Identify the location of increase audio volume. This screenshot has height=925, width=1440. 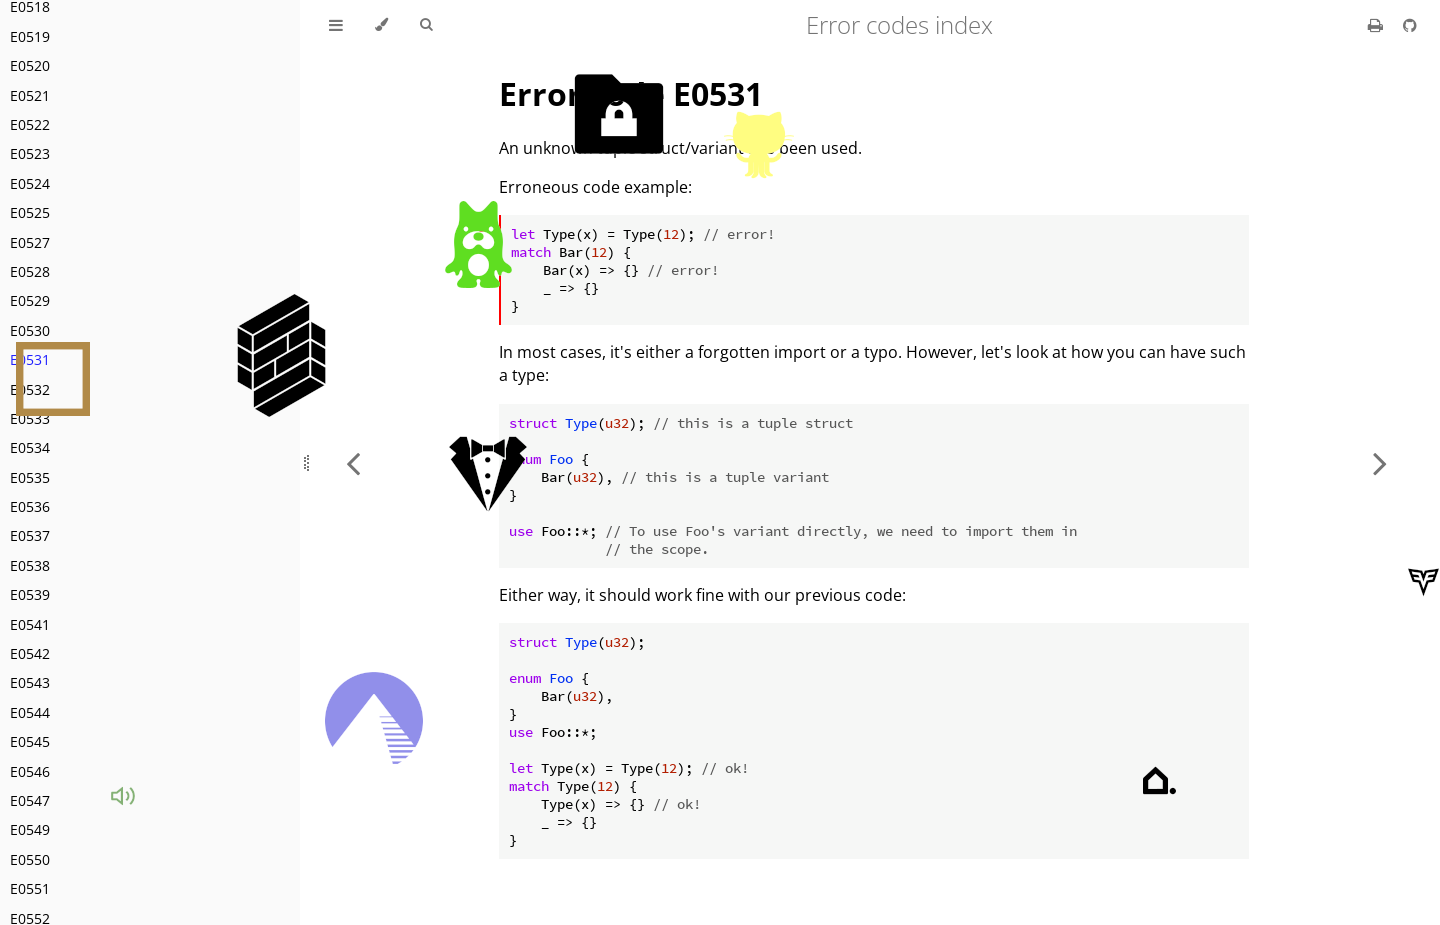
(123, 796).